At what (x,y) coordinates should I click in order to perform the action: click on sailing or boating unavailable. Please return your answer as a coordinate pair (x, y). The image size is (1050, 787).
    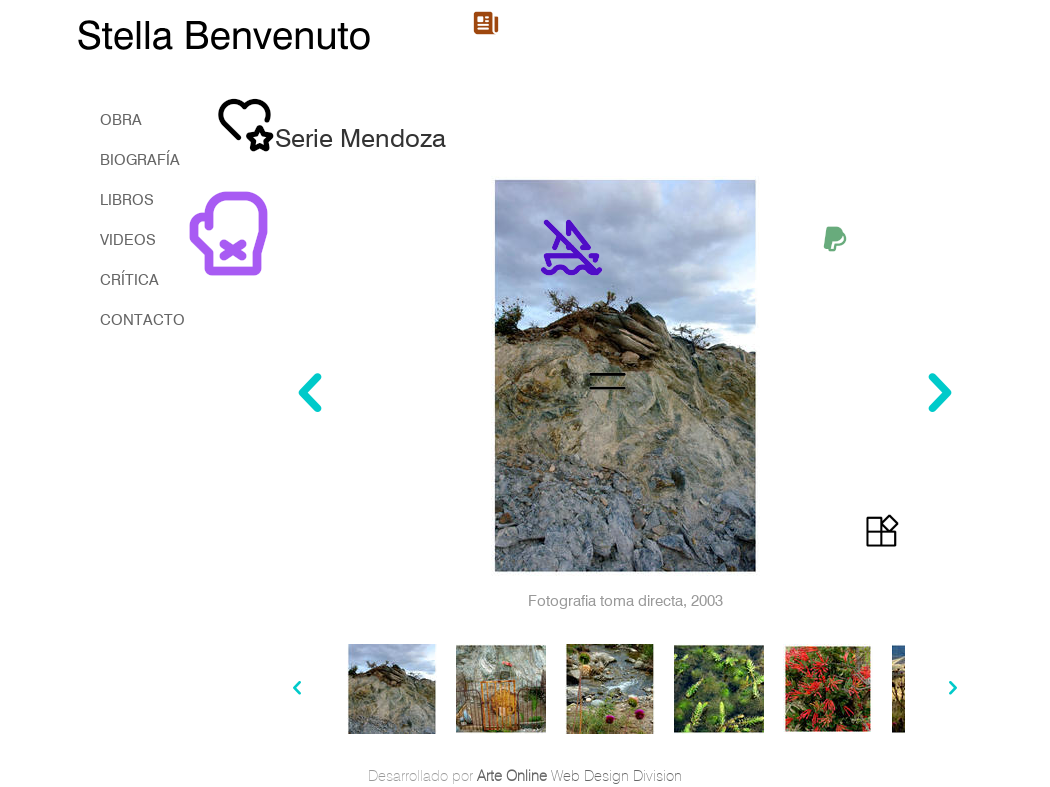
    Looking at the image, I should click on (571, 247).